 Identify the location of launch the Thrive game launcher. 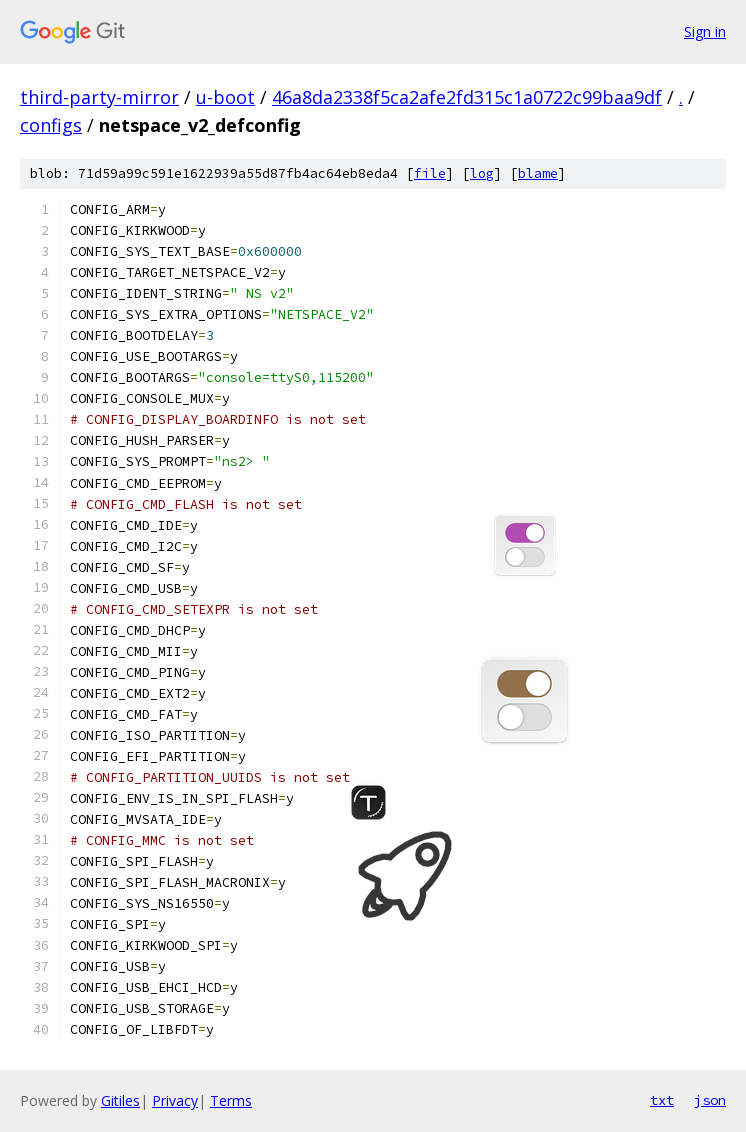
(368, 802).